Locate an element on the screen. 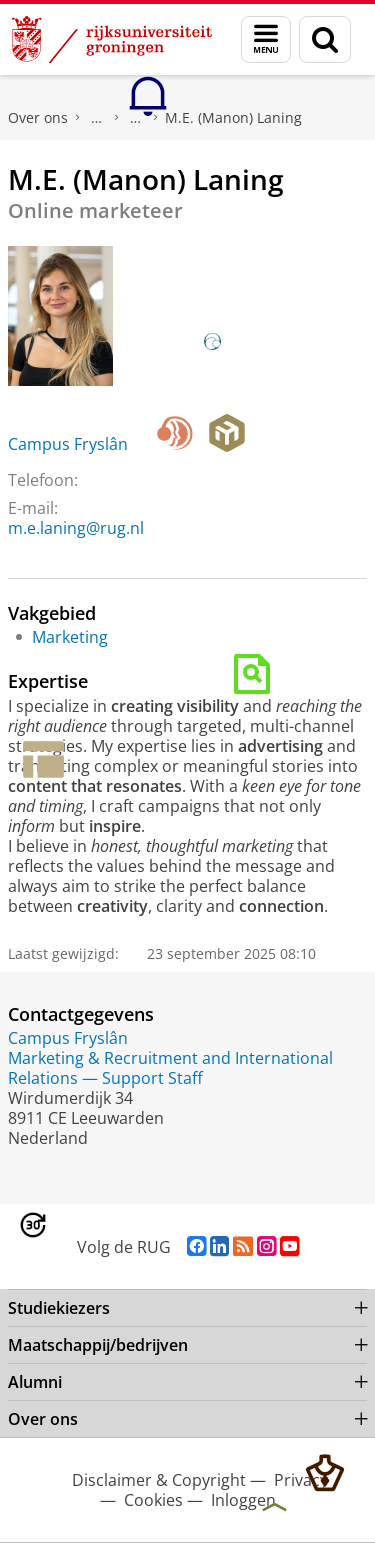 The height and width of the screenshot is (1543, 375). browse jewelry or accessories is located at coordinates (325, 1474).